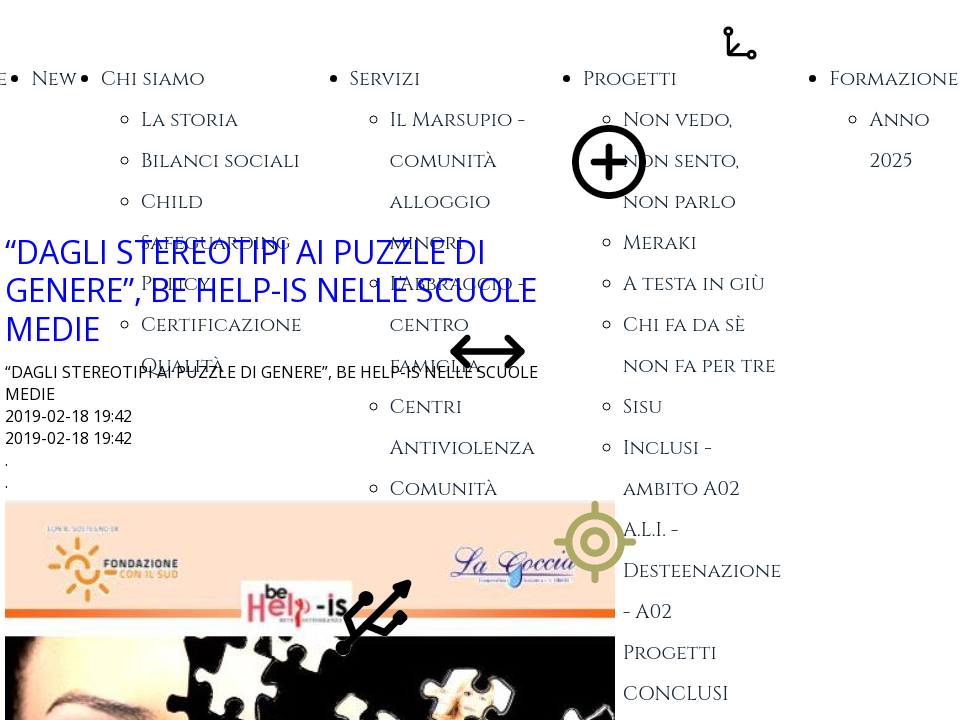  I want to click on current location found, so click(595, 542).